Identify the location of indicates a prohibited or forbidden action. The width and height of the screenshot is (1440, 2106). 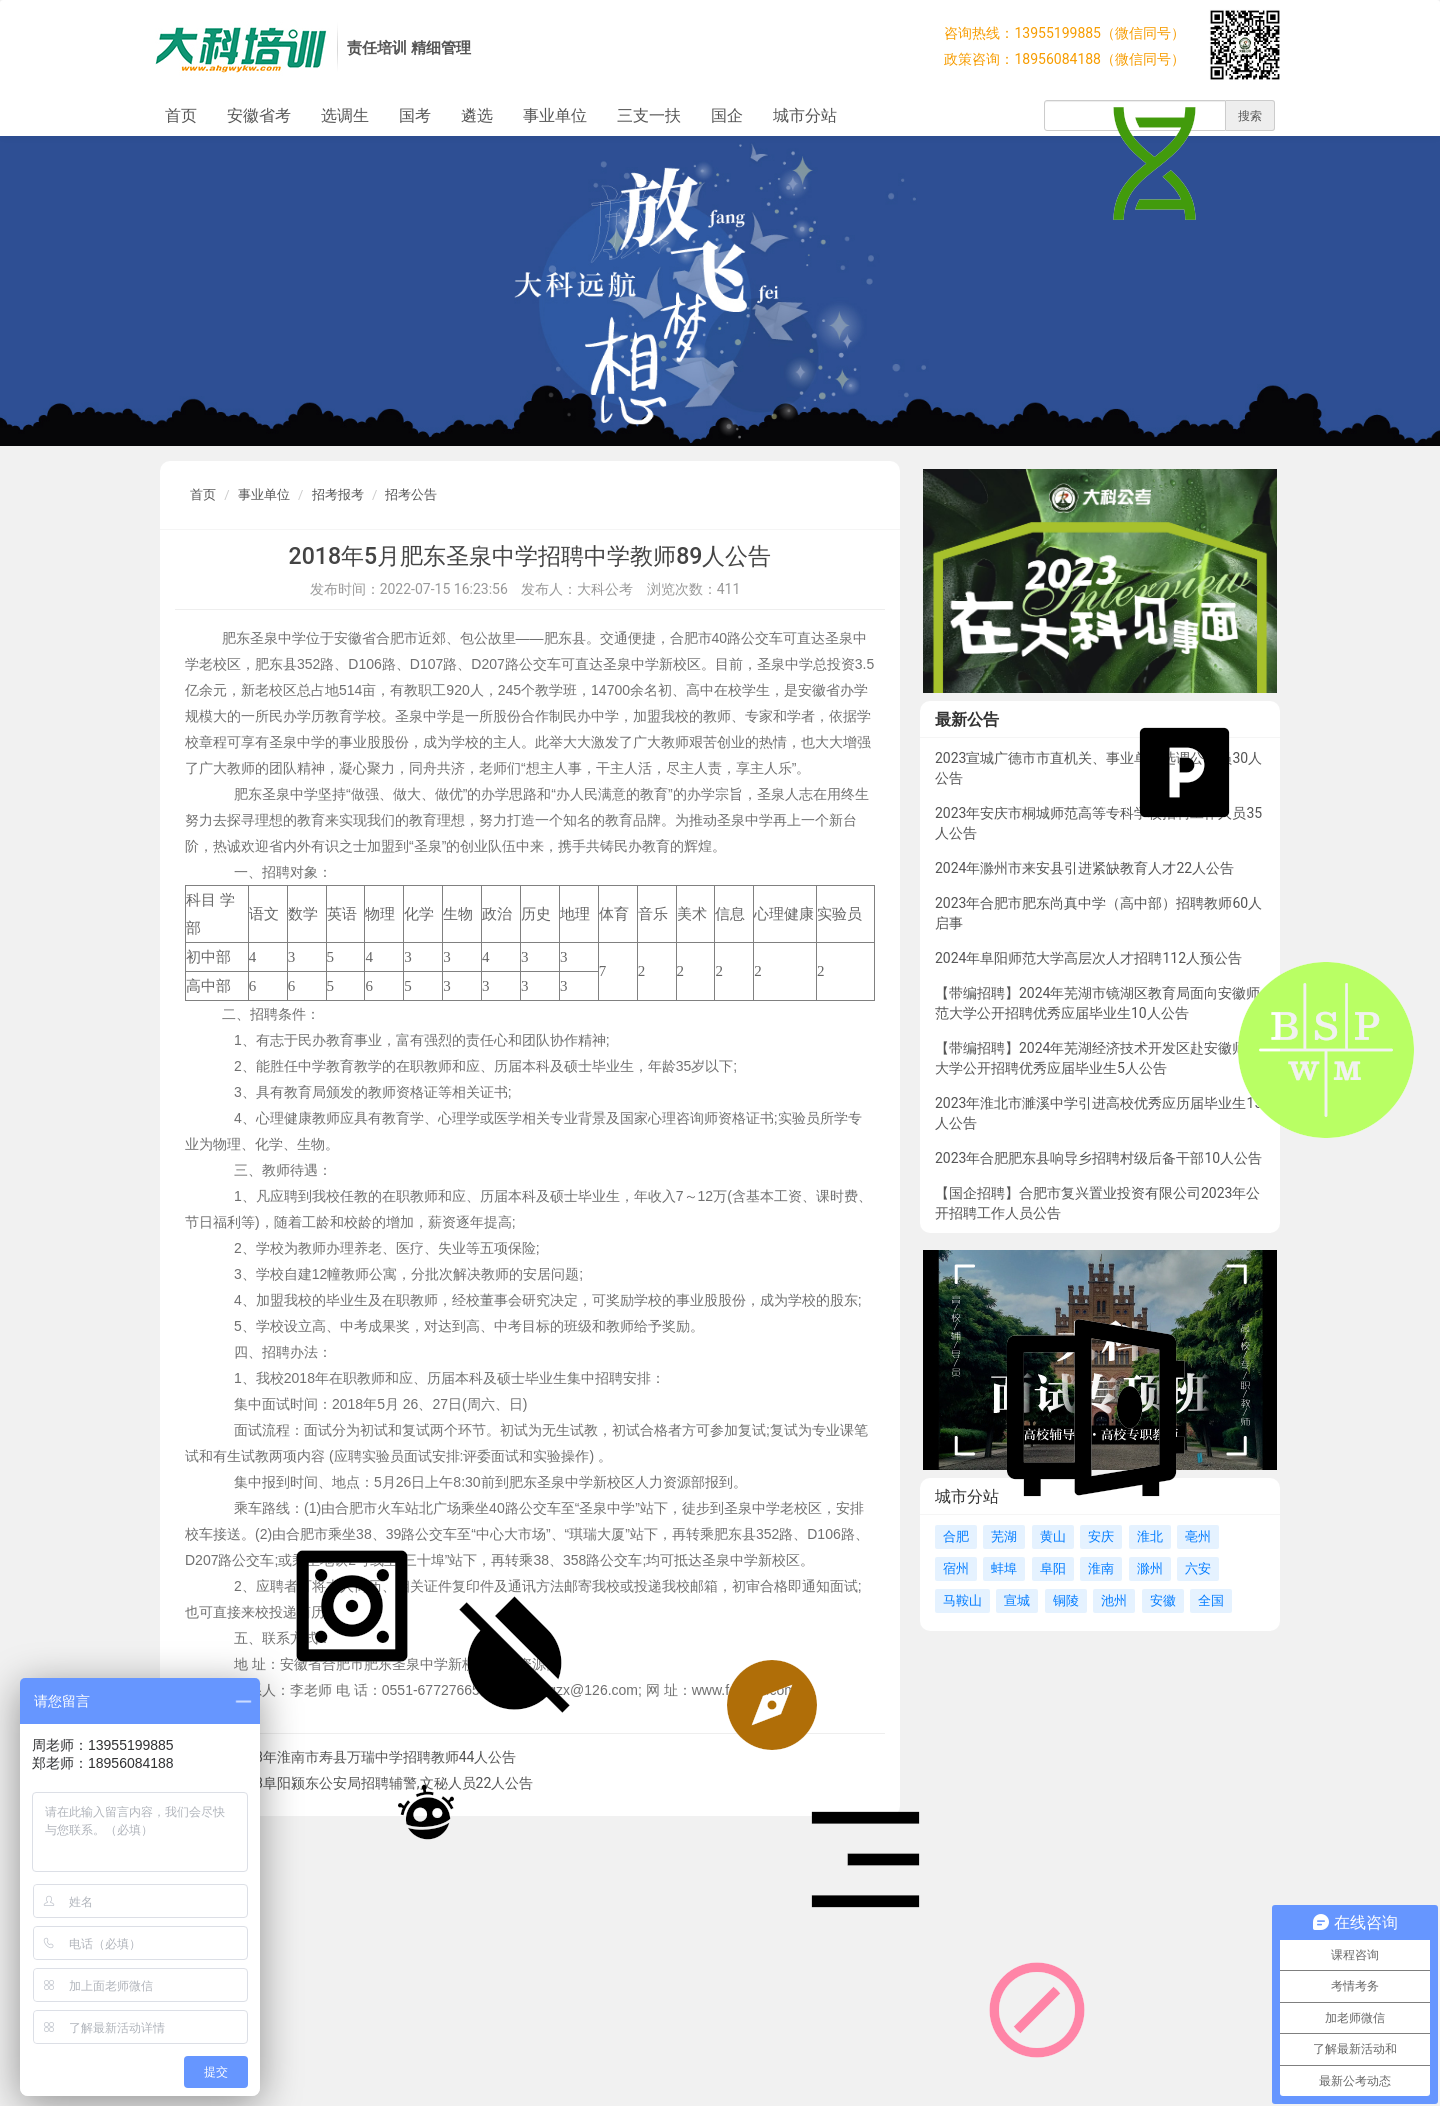
(1037, 2010).